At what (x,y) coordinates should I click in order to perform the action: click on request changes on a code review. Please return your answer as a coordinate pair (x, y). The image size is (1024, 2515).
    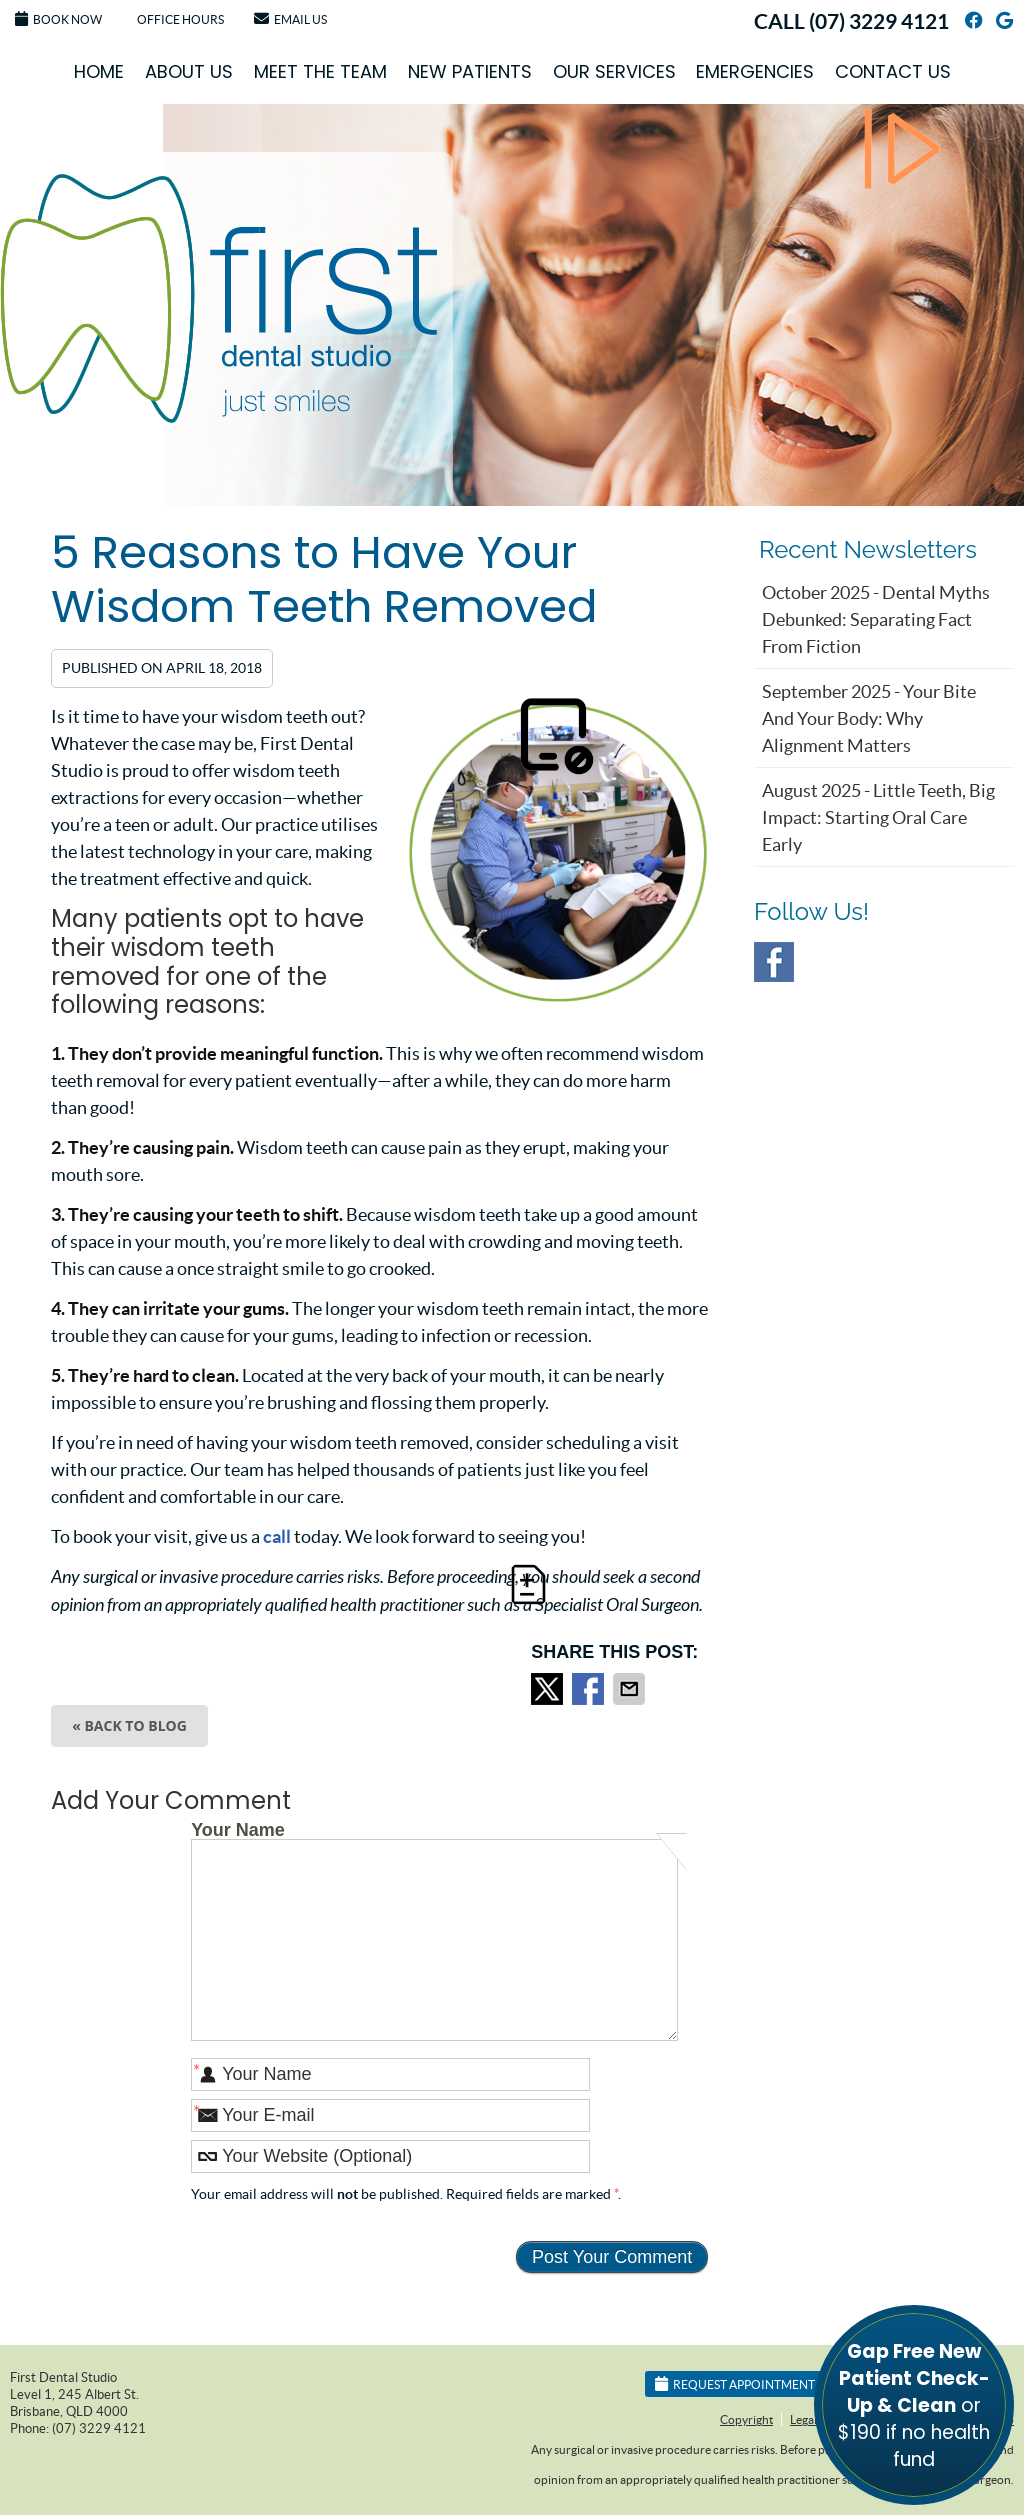
    Looking at the image, I should click on (528, 1584).